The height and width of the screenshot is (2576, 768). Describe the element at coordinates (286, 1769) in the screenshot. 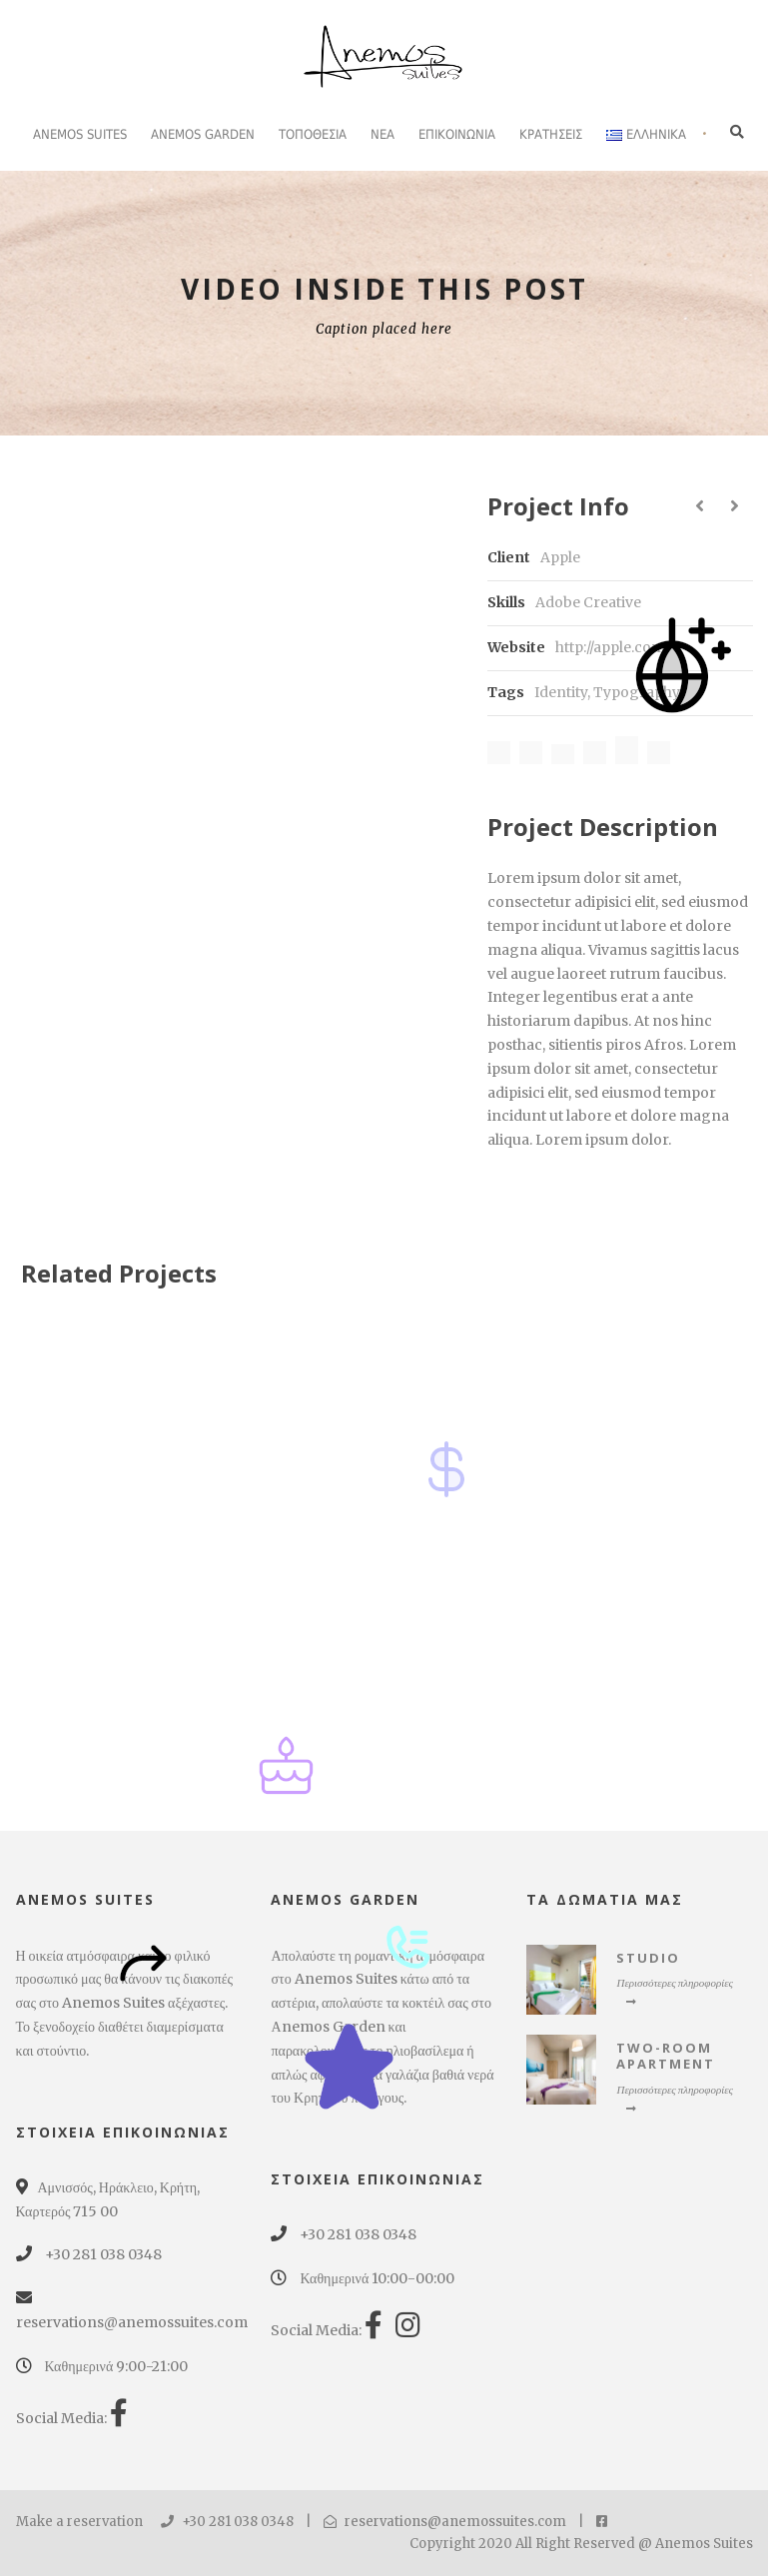

I see `view birthday or celebration reminders` at that location.